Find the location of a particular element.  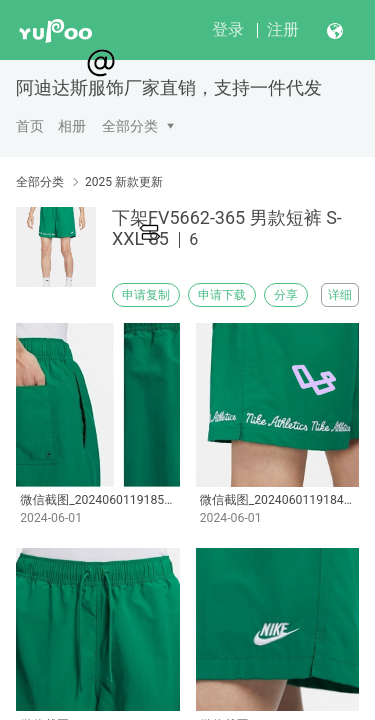

navigate to directions or wayfinding options is located at coordinates (150, 233).